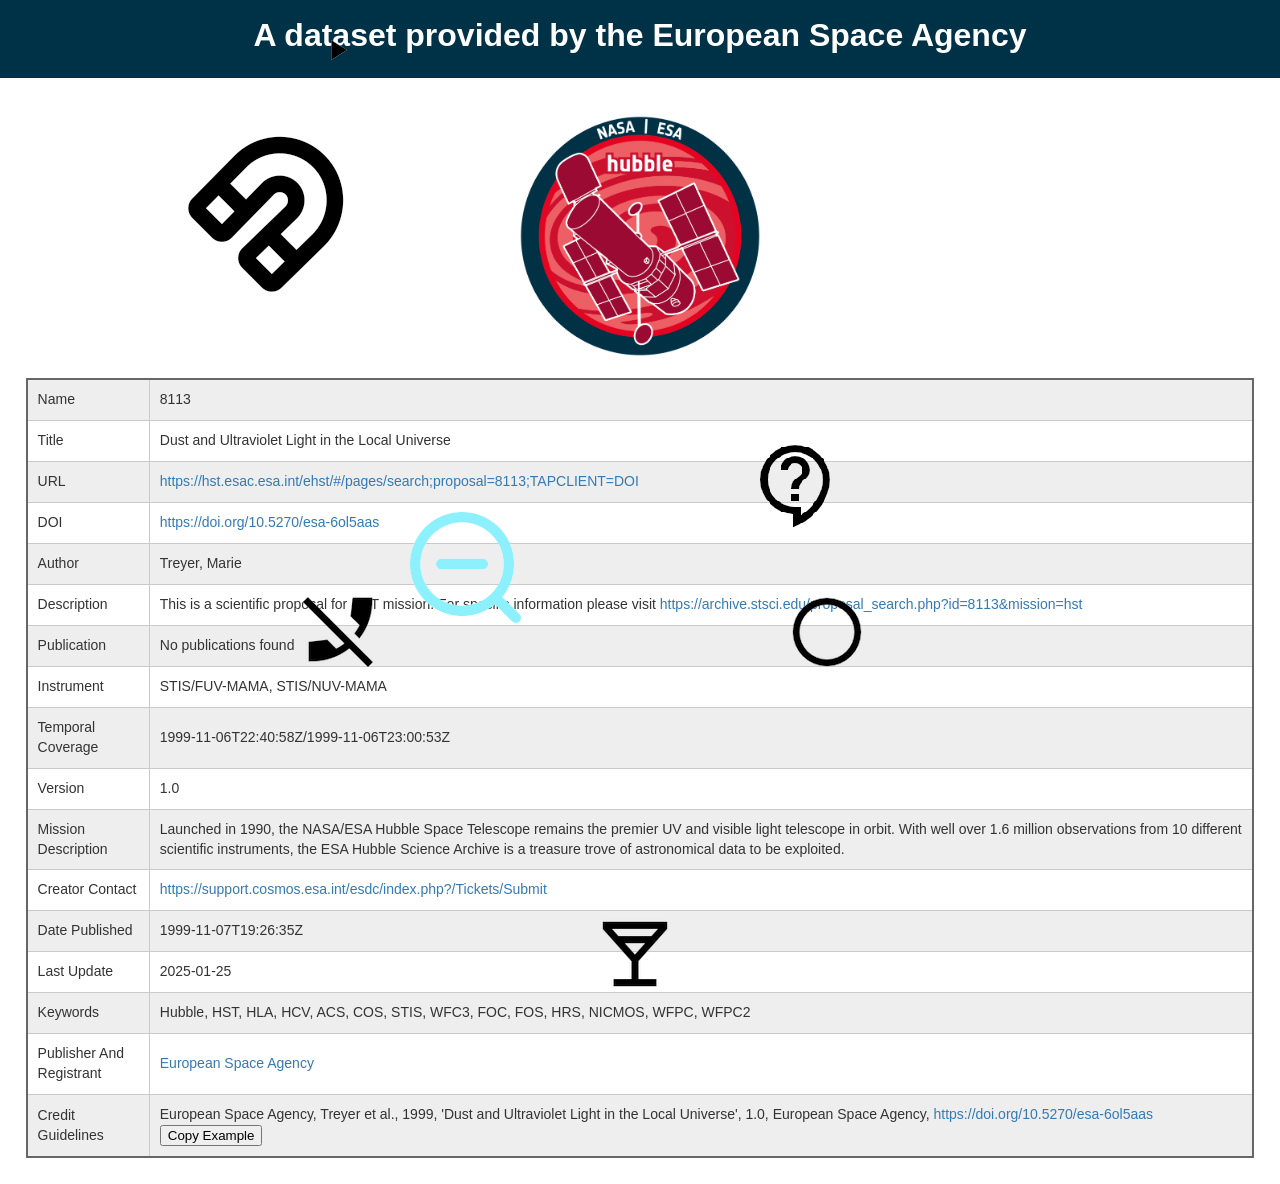 This screenshot has width=1280, height=1184. I want to click on zoom out to decrease magnification, so click(465, 567).